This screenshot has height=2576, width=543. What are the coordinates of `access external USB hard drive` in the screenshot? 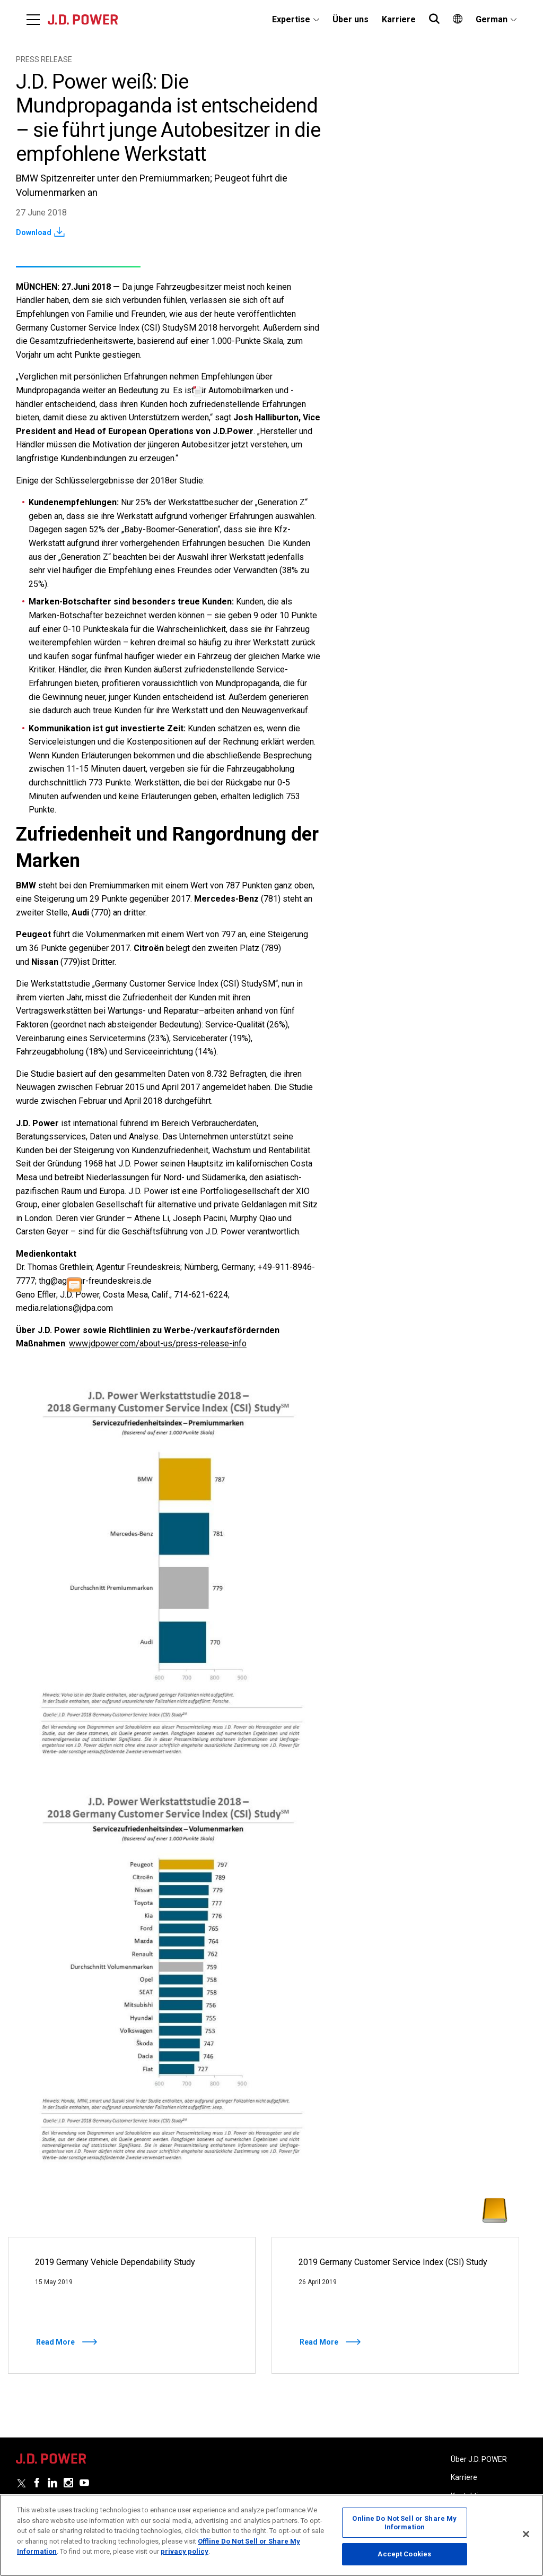 It's located at (495, 2210).